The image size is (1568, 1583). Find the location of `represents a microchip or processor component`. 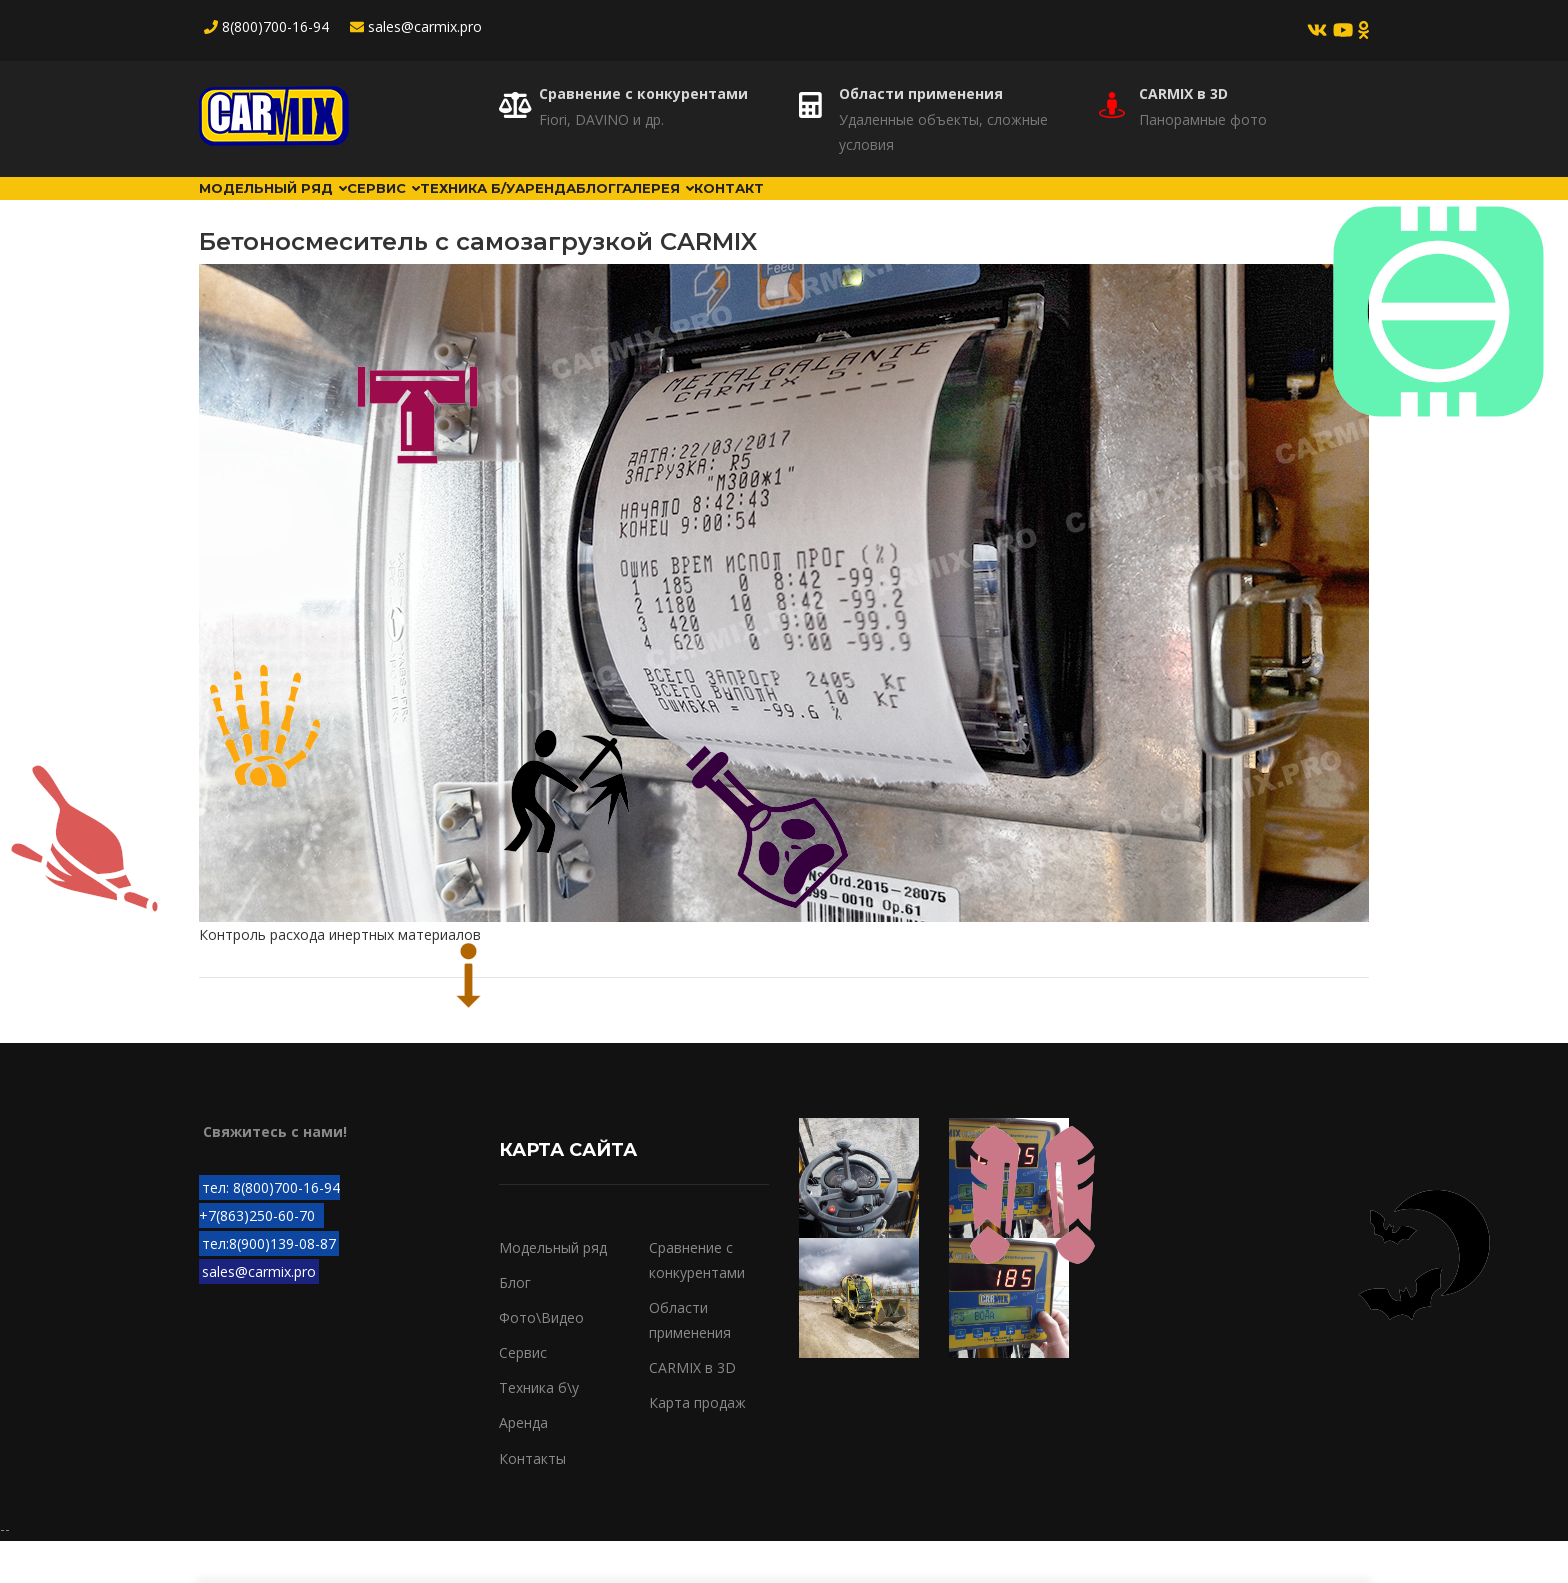

represents a microchip or processor component is located at coordinates (1438, 311).